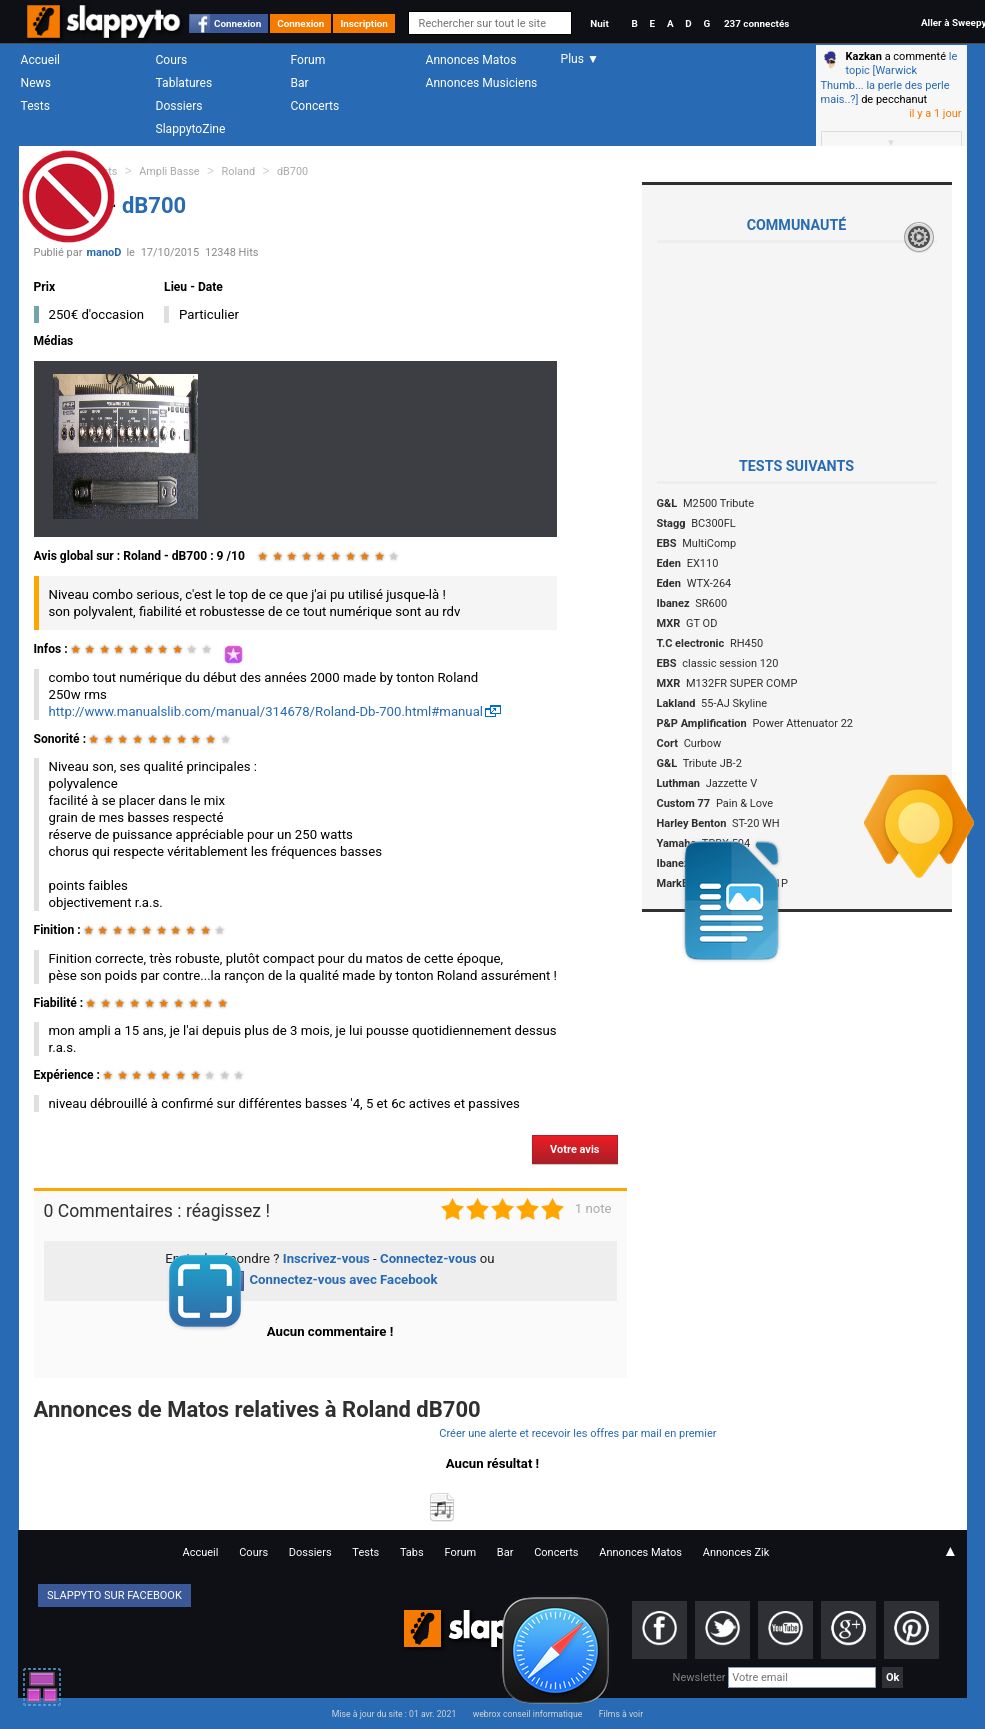  What do you see at coordinates (442, 1507) in the screenshot?
I see `a lilypond music notation file` at bounding box center [442, 1507].